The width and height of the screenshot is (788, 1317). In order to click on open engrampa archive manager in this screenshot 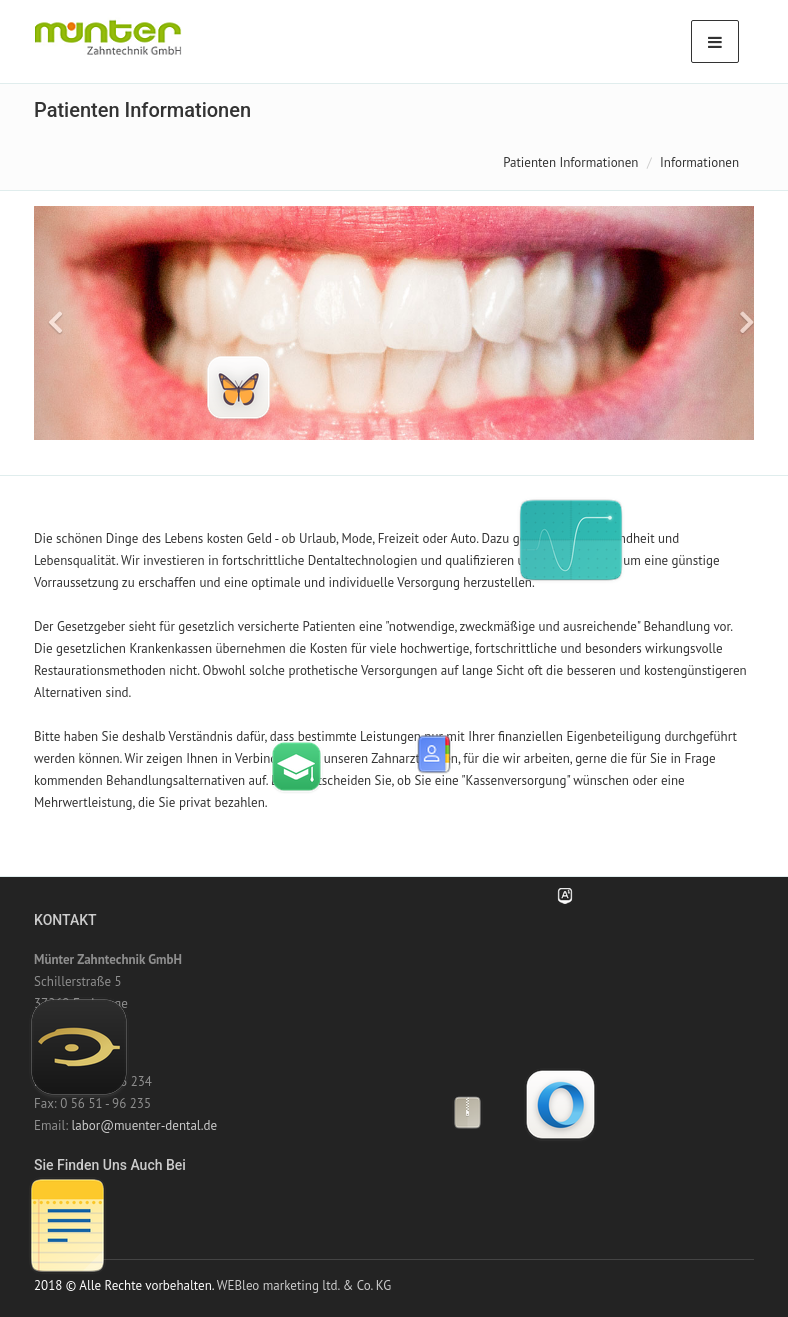, I will do `click(467, 1112)`.